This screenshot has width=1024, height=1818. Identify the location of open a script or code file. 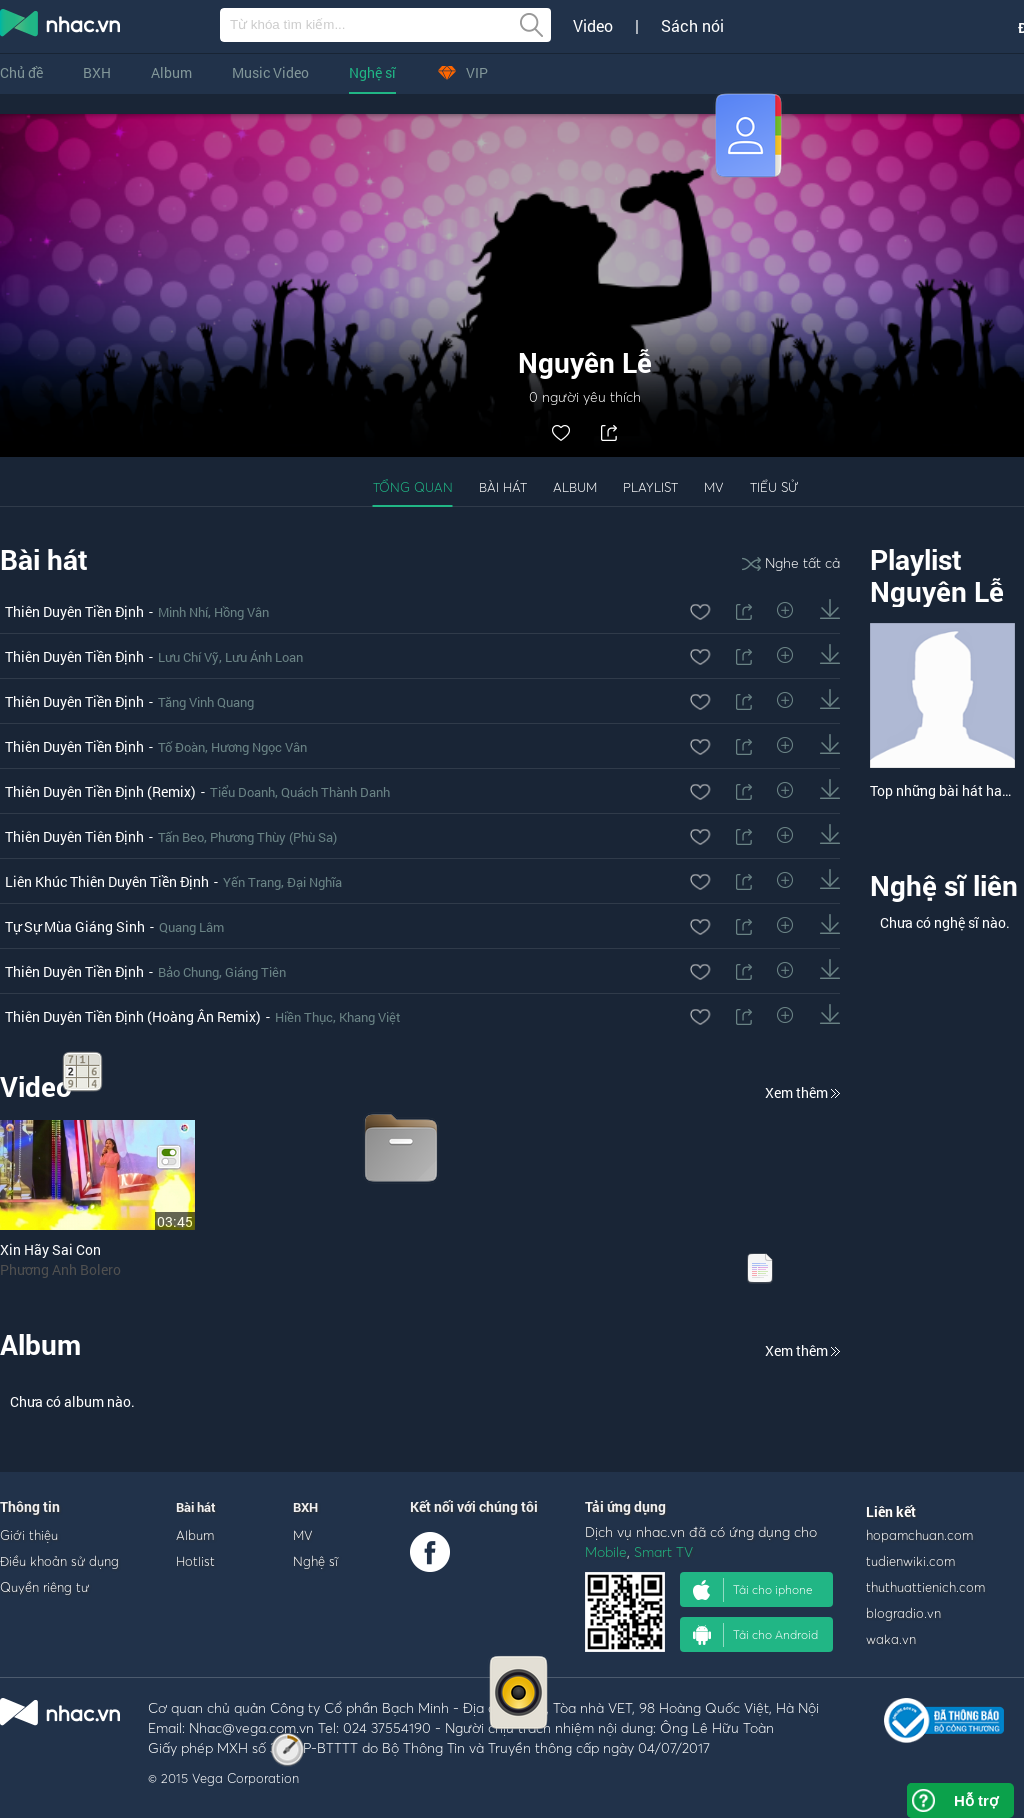
(760, 1268).